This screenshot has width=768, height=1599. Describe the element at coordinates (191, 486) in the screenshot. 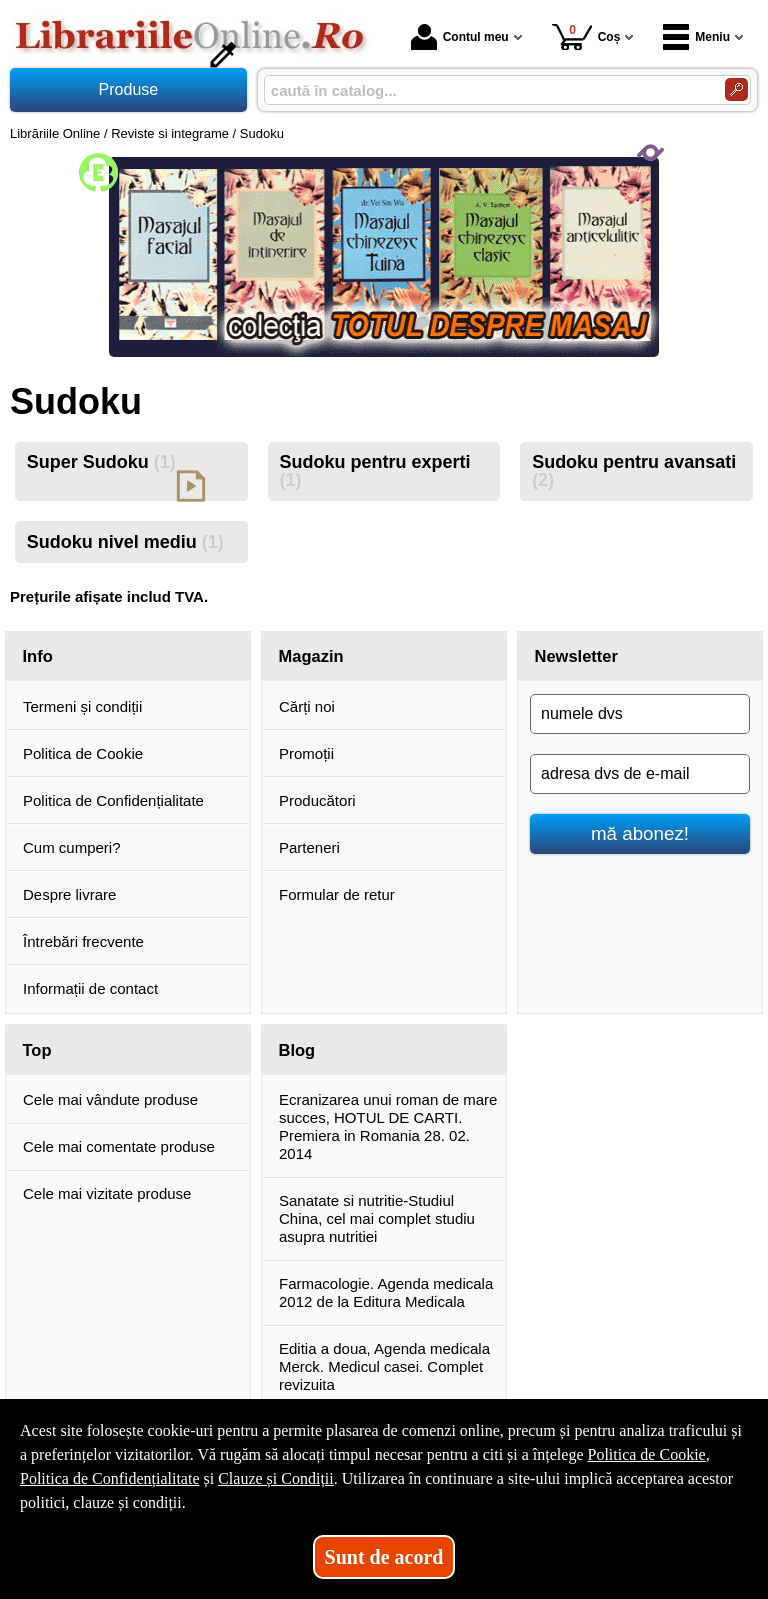

I see `open a video file` at that location.